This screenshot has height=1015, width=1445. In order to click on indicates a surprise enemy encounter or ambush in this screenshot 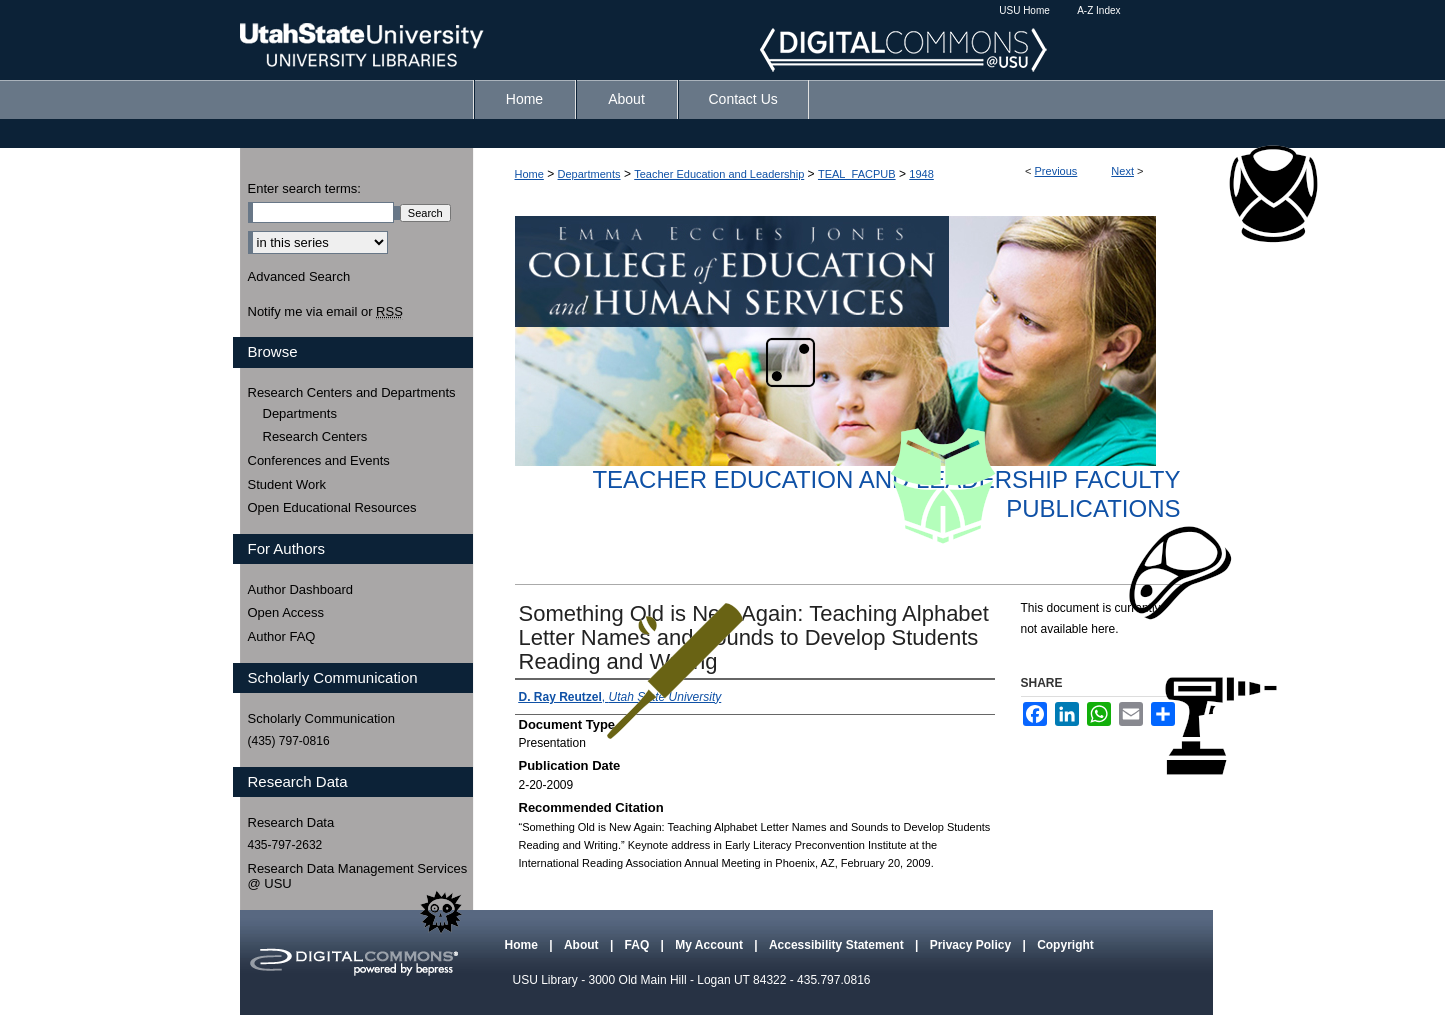, I will do `click(441, 912)`.